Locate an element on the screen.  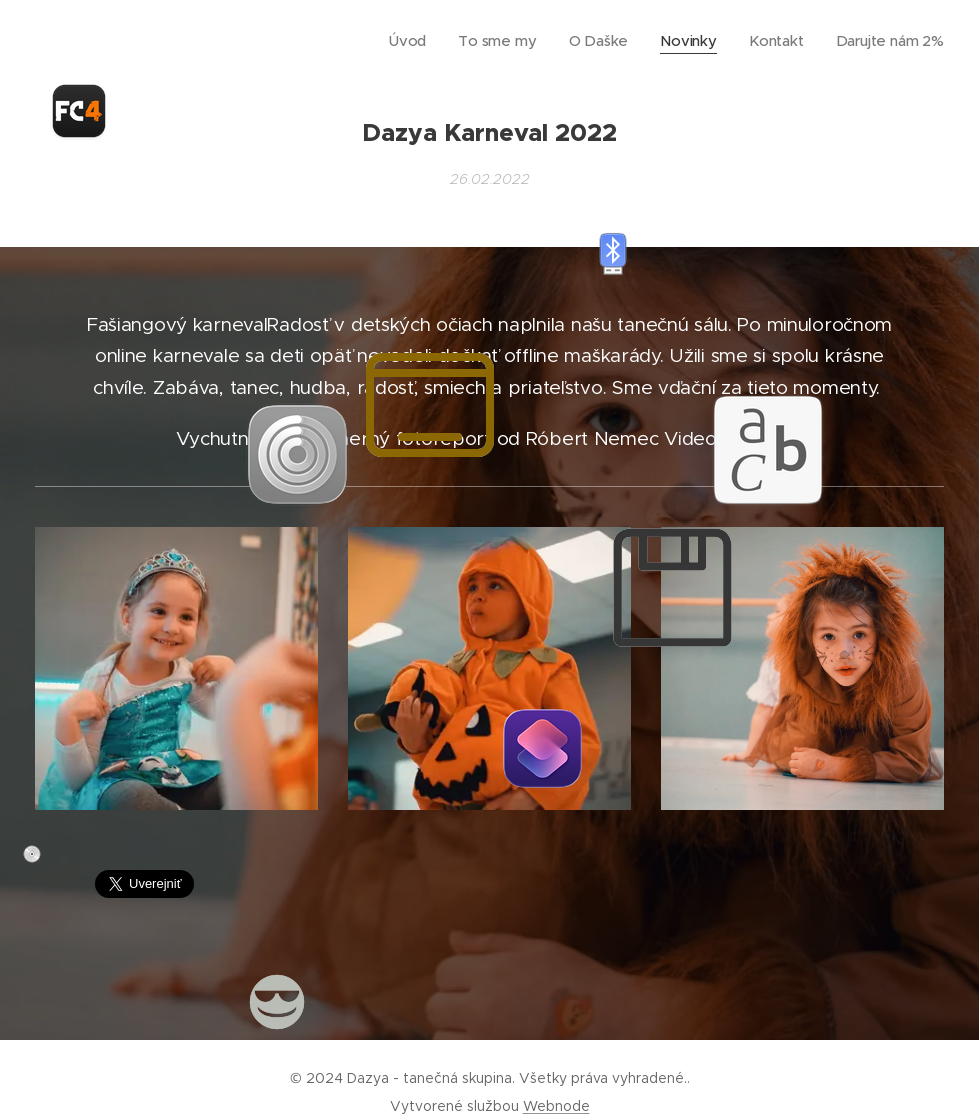
open the shortcuts app is located at coordinates (542, 748).